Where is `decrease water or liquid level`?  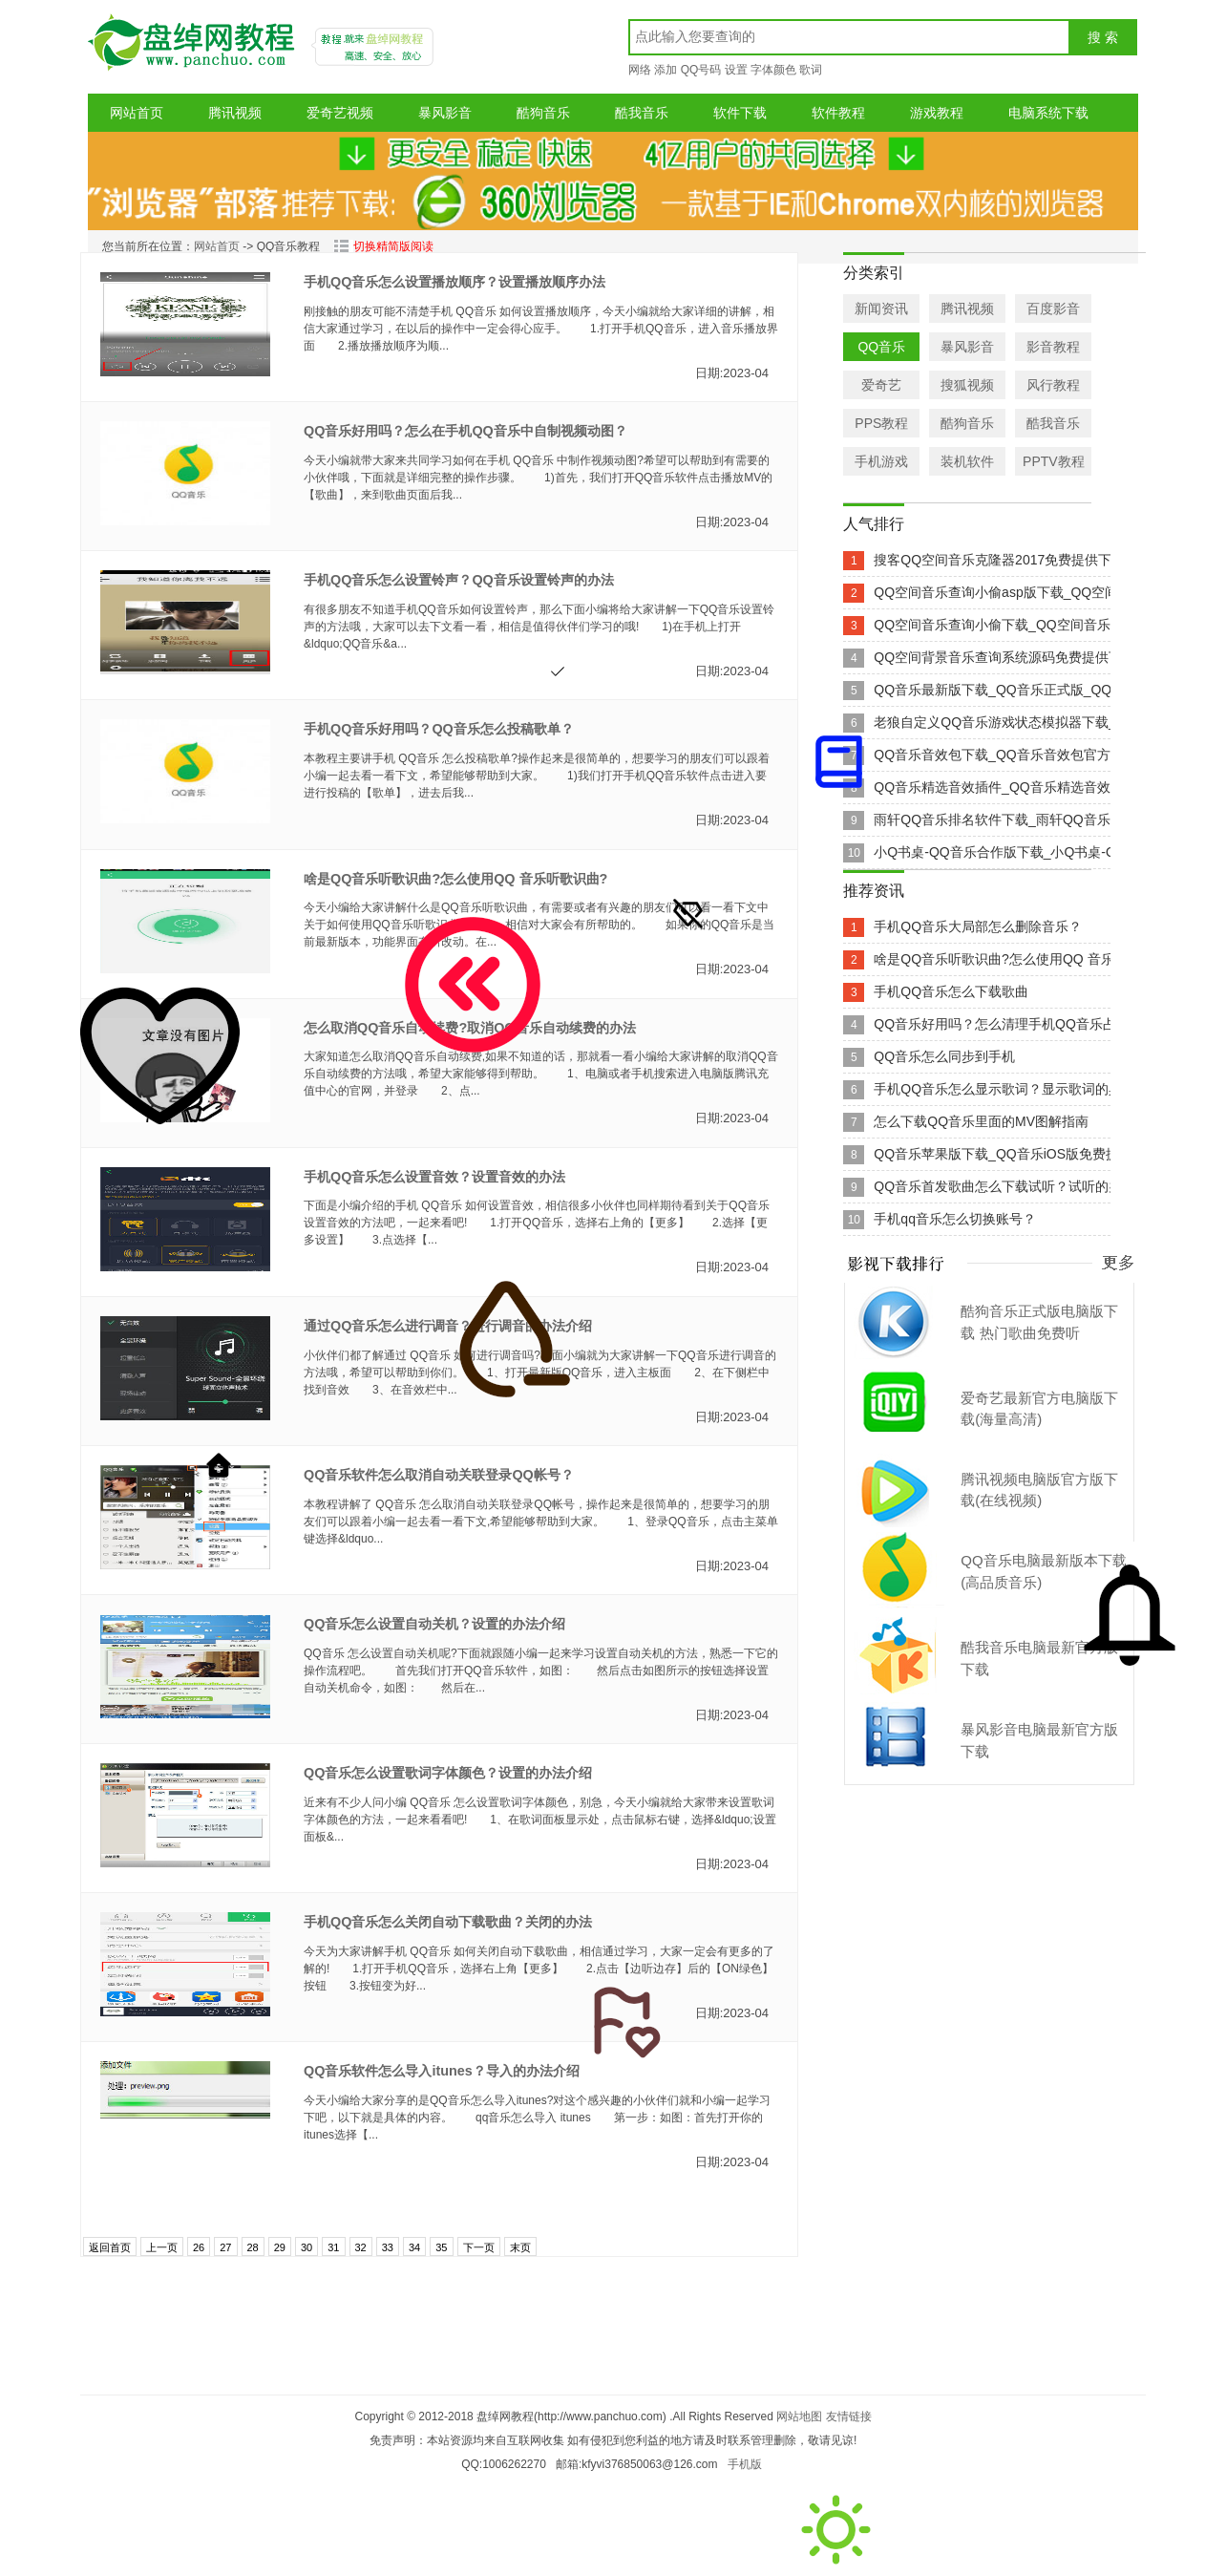
decrease water or liquid level is located at coordinates (506, 1339).